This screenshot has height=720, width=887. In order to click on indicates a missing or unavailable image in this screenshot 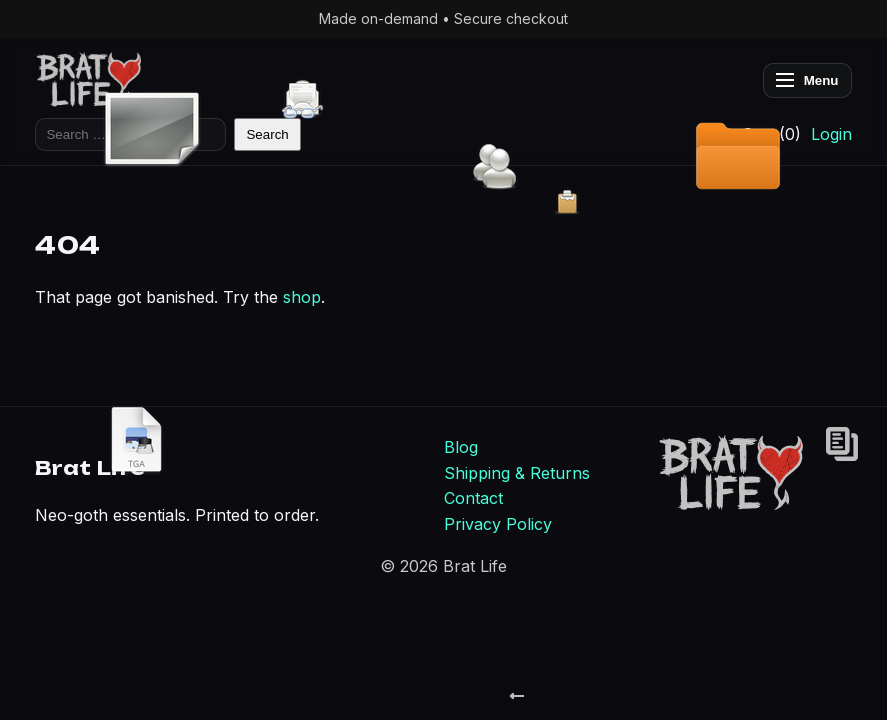, I will do `click(152, 131)`.